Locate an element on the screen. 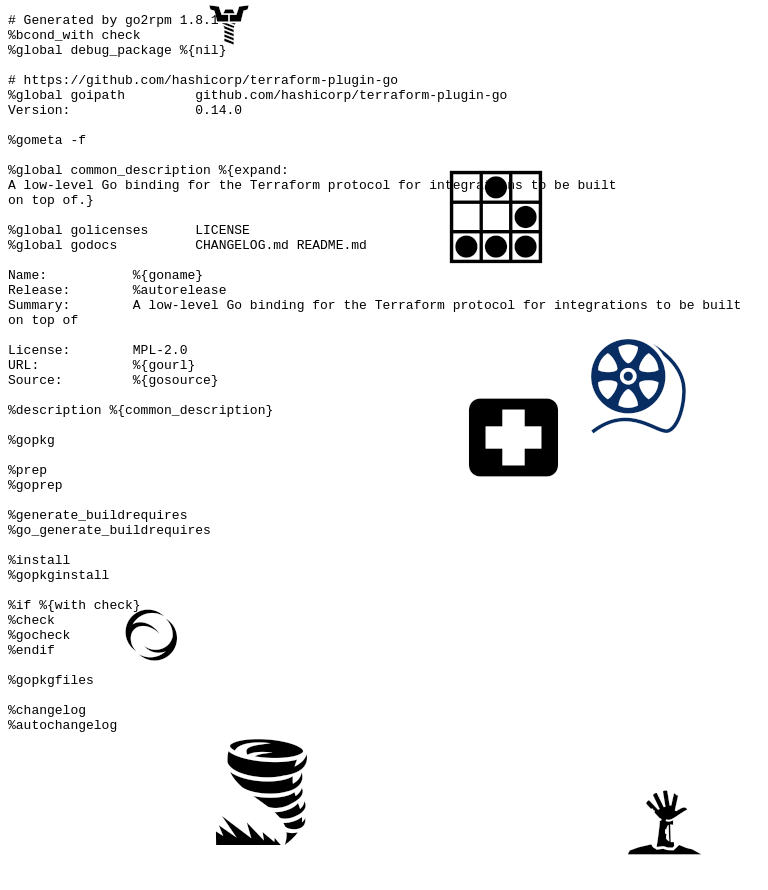 This screenshot has width=768, height=890. access video or film content is located at coordinates (638, 386).